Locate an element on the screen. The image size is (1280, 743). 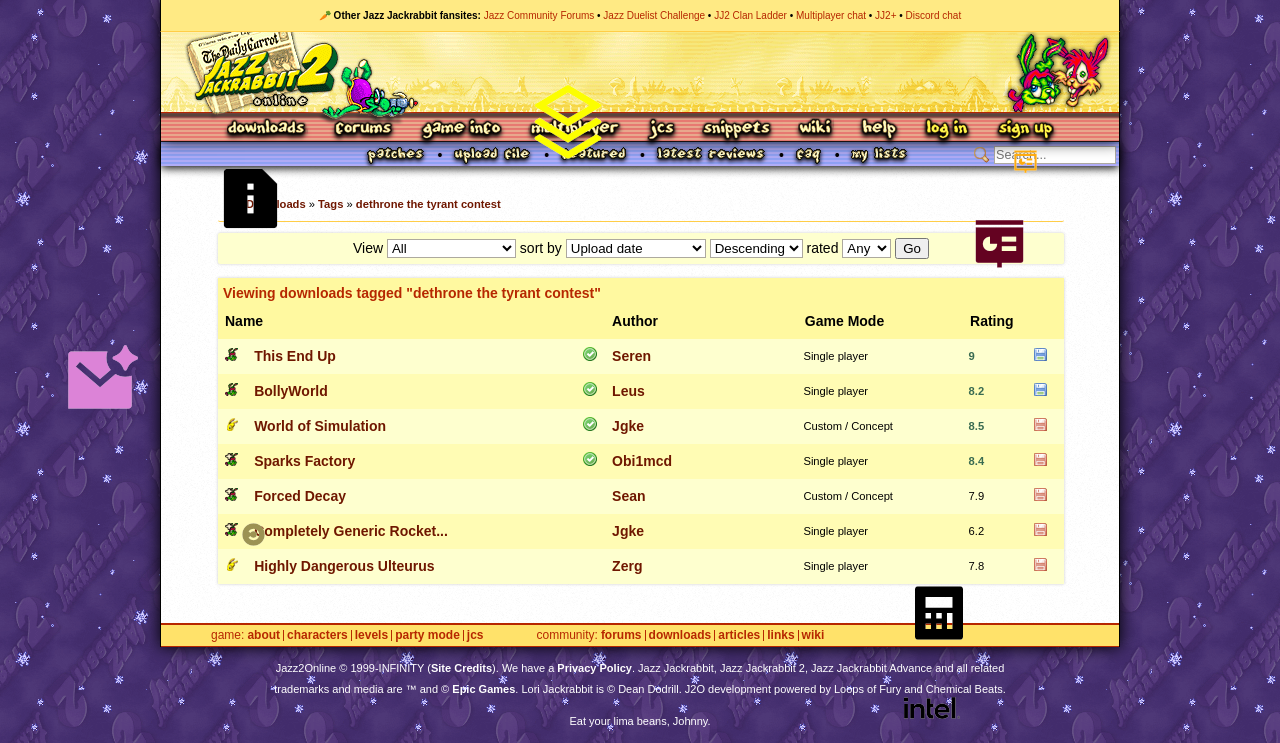
view stacked layers or content is located at coordinates (568, 123).